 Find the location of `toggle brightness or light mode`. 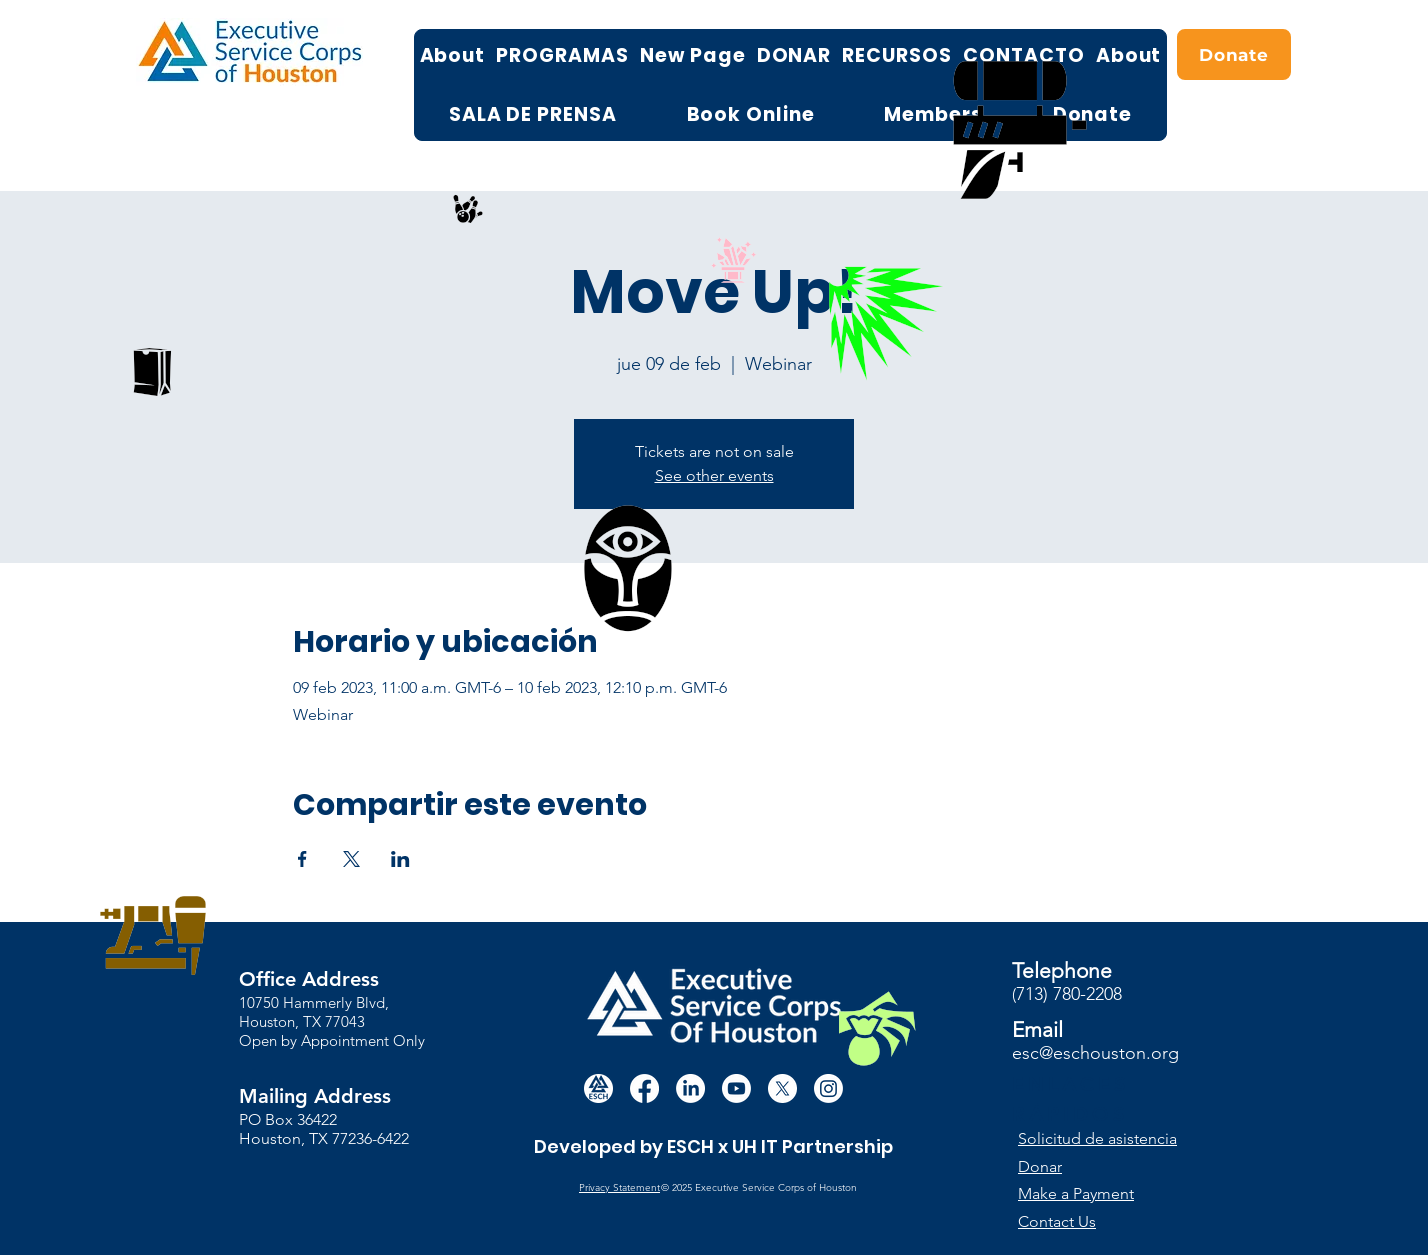

toggle brightness or light mode is located at coordinates (887, 324).